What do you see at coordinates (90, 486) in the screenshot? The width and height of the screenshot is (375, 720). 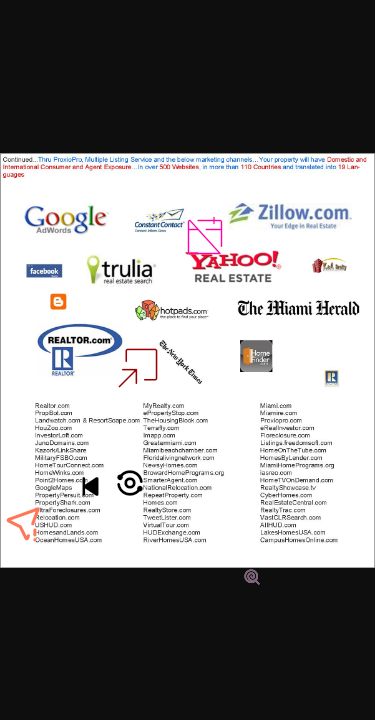 I see `go to previous track` at bounding box center [90, 486].